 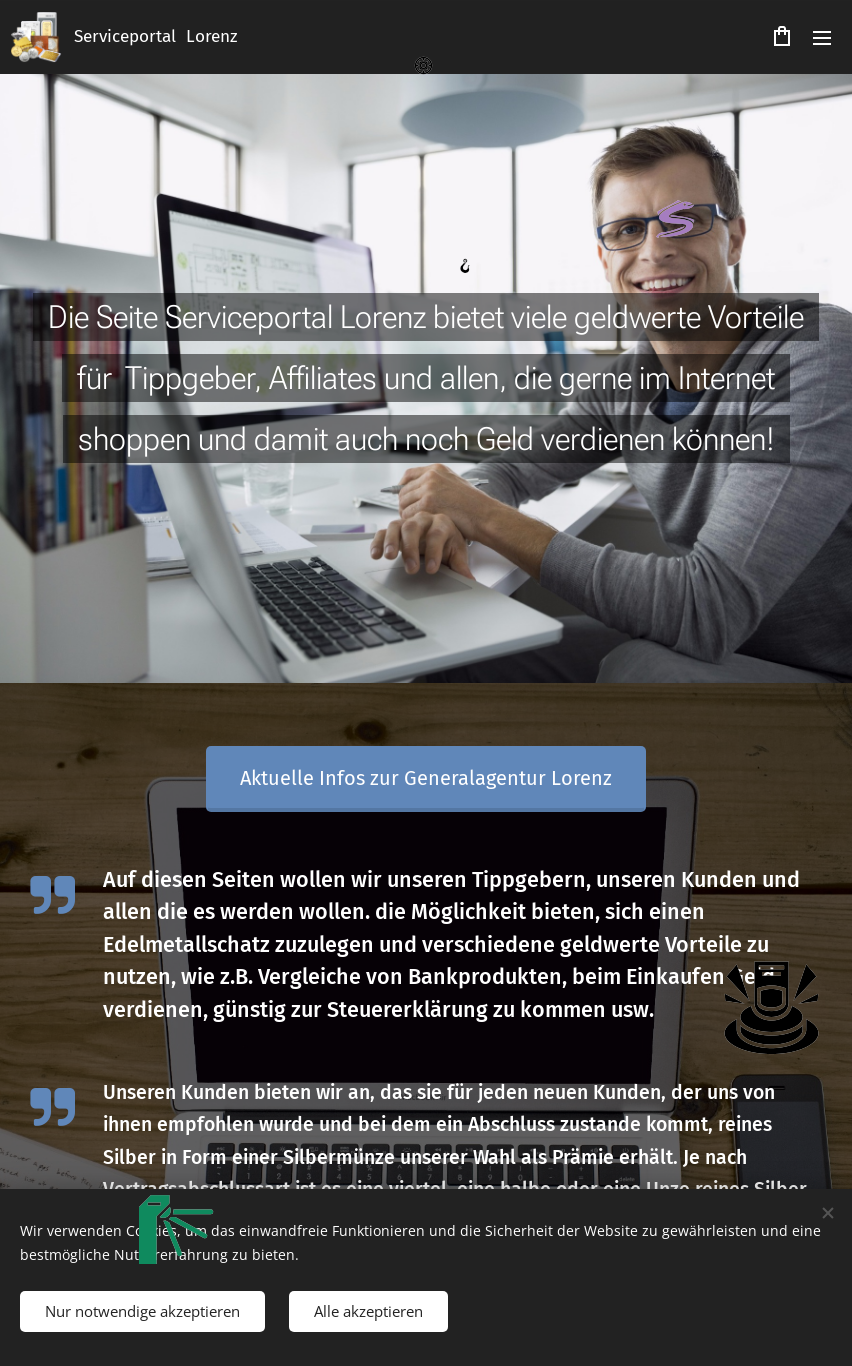 I want to click on access game settings or options, so click(x=423, y=65).